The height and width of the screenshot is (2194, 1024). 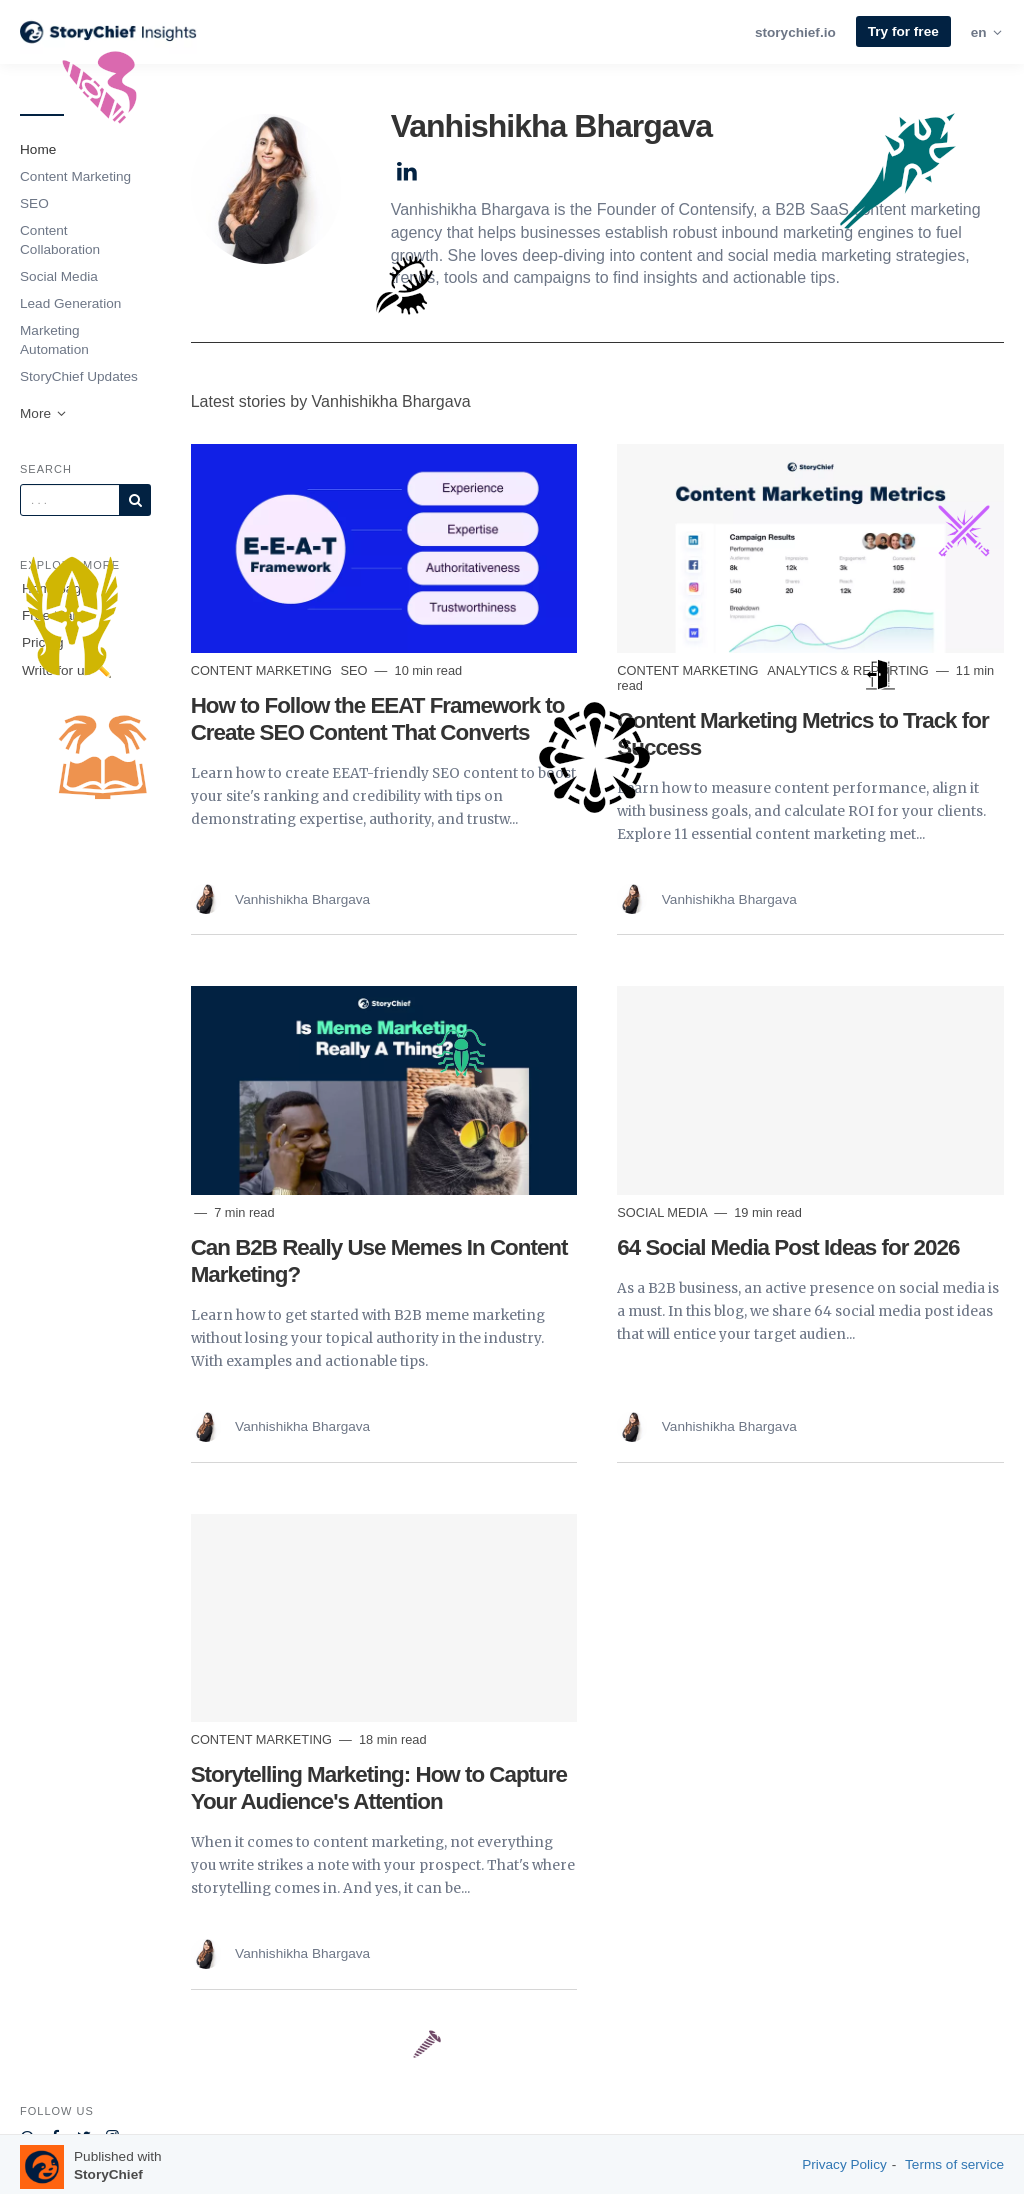 I want to click on access lightsaber combat or duel mode, so click(x=964, y=531).